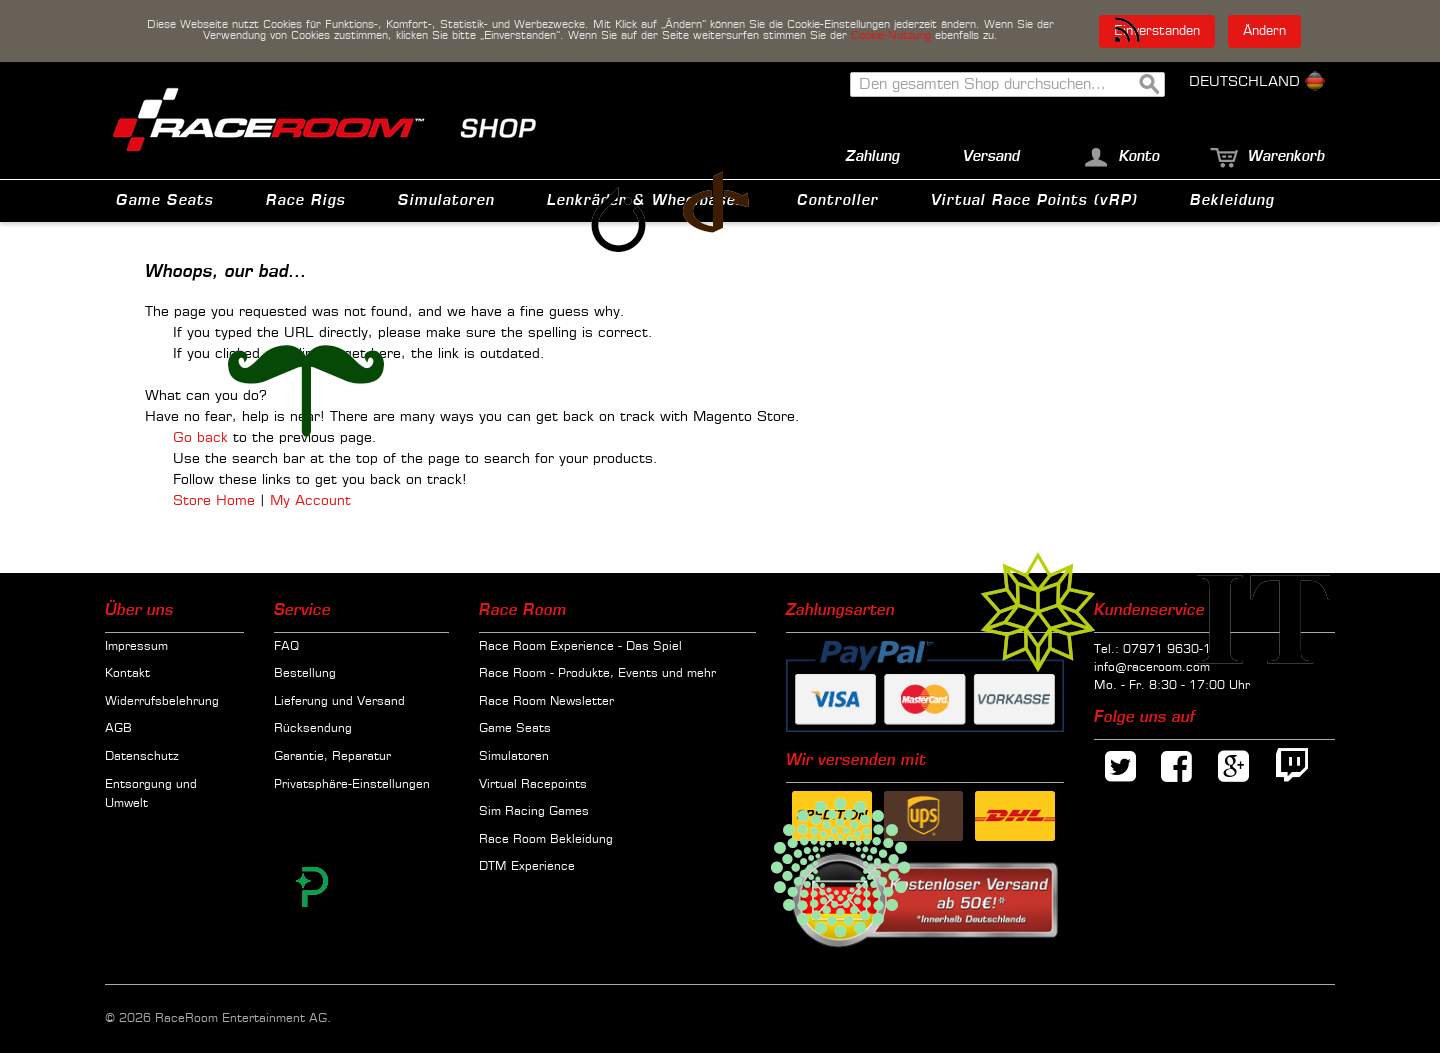 This screenshot has width=1440, height=1053. I want to click on subscribe to RSS feed, so click(1127, 29).